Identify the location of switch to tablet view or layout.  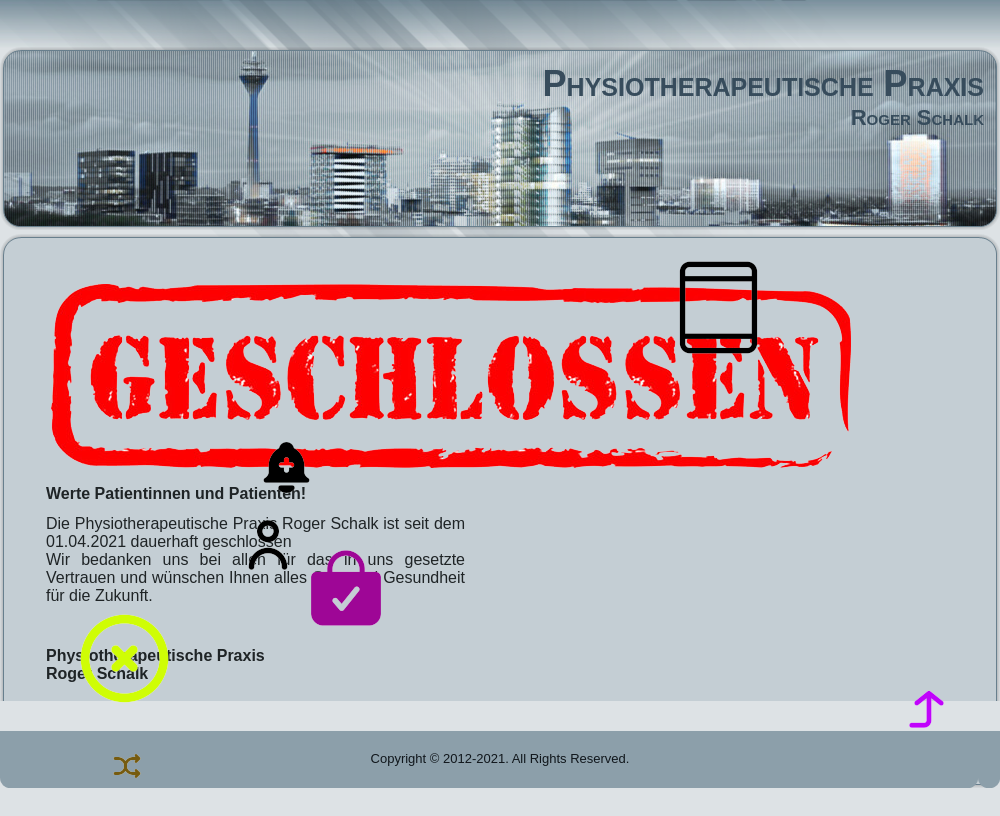
(718, 307).